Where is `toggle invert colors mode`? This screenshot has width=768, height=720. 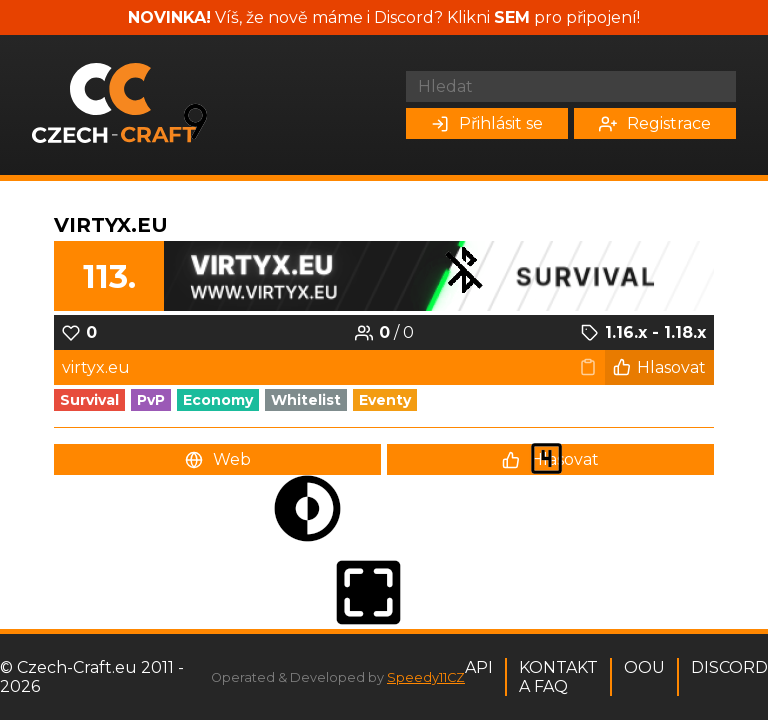
toggle invert colors mode is located at coordinates (307, 508).